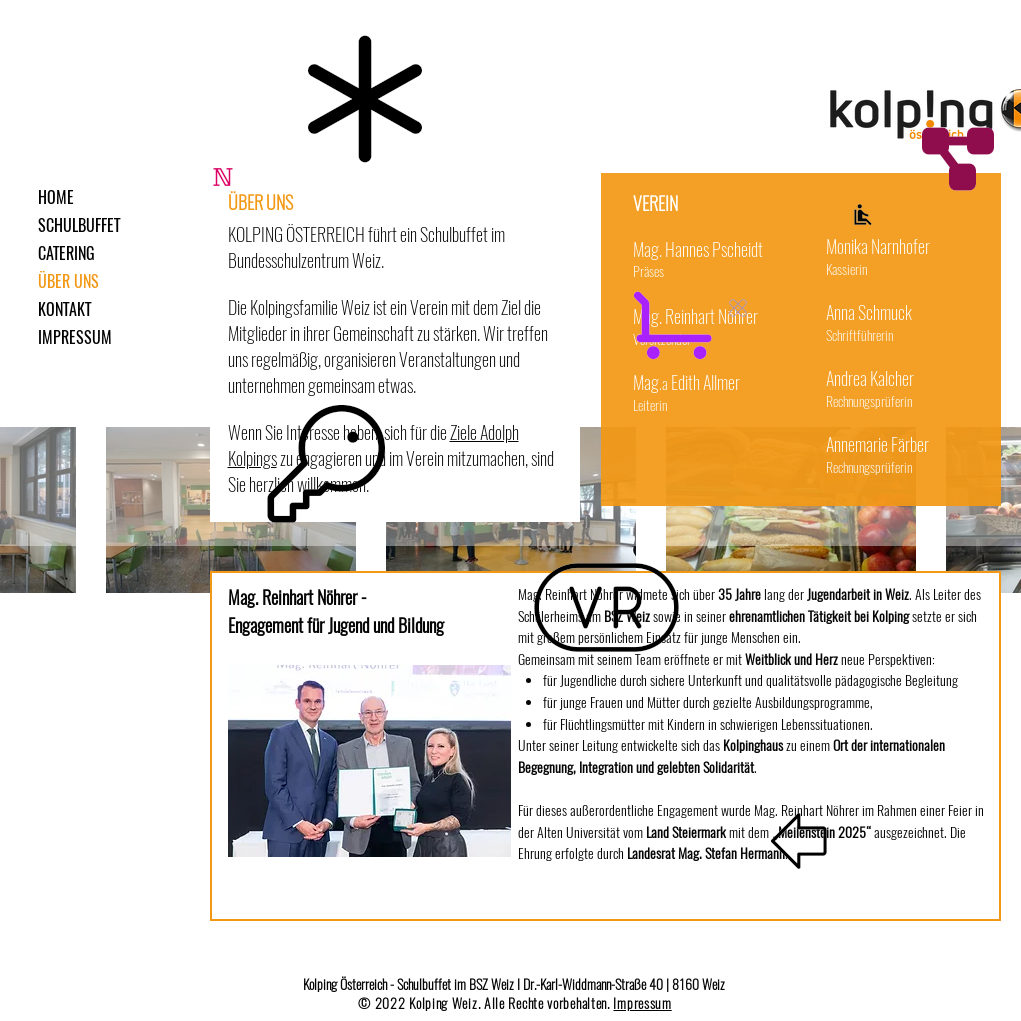 The height and width of the screenshot is (1021, 1021). Describe the element at coordinates (223, 177) in the screenshot. I see `open Notion app` at that location.